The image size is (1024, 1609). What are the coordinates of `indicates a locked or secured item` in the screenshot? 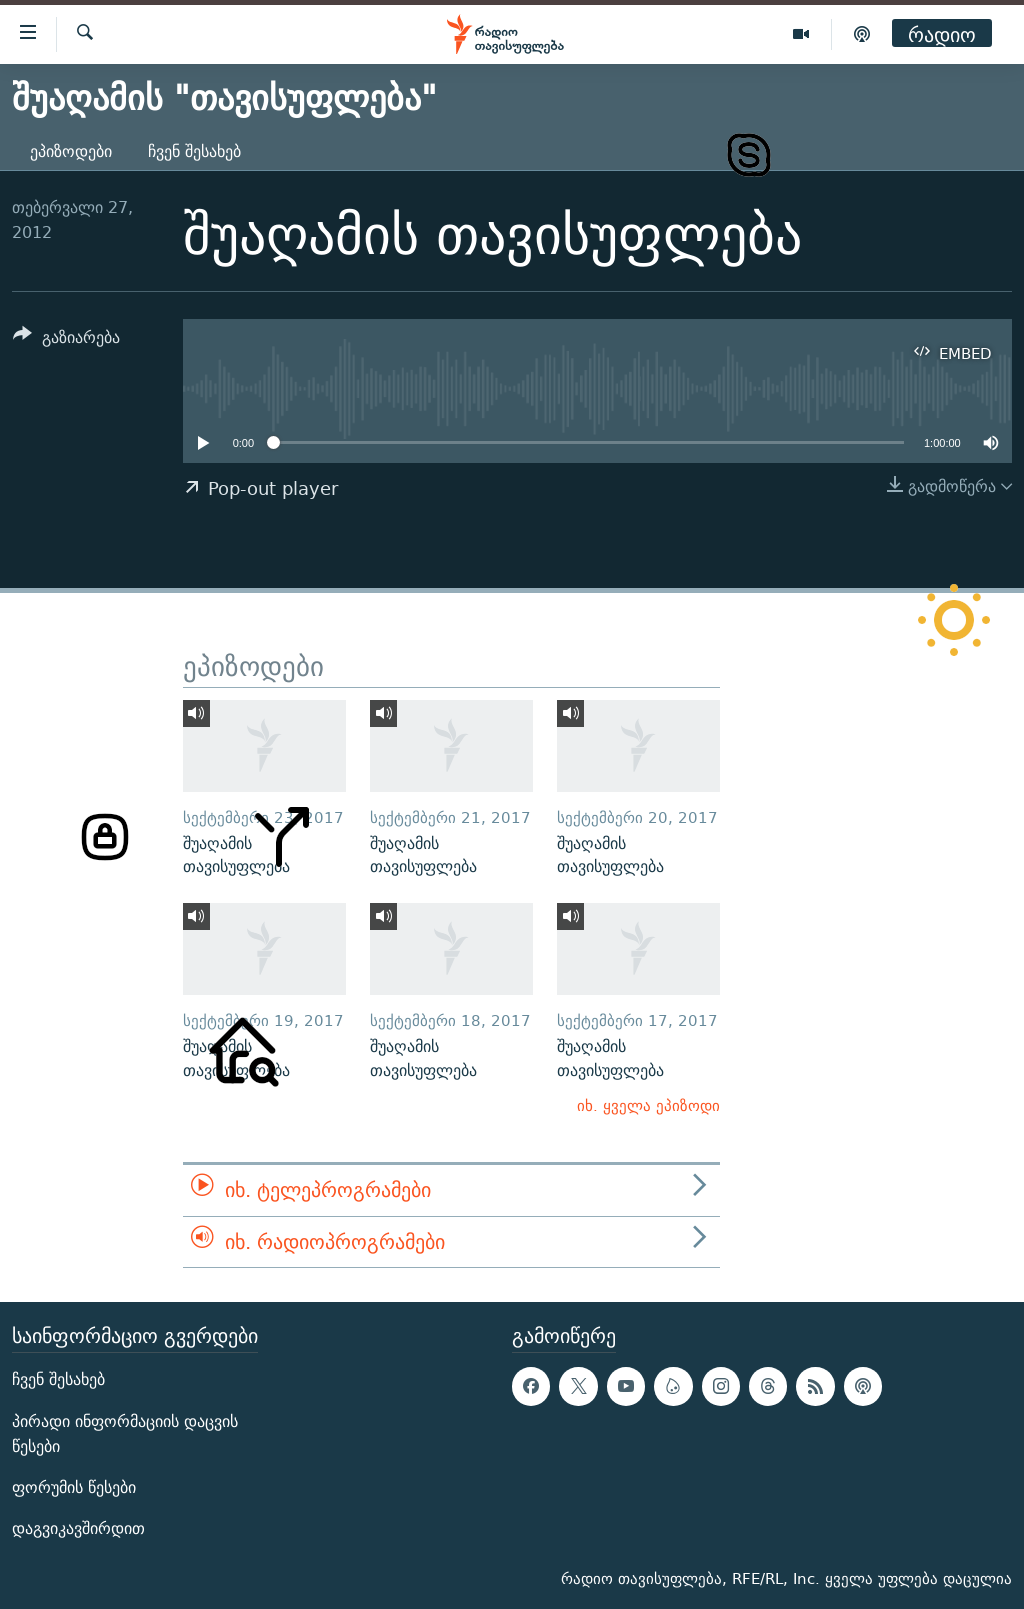 It's located at (105, 837).